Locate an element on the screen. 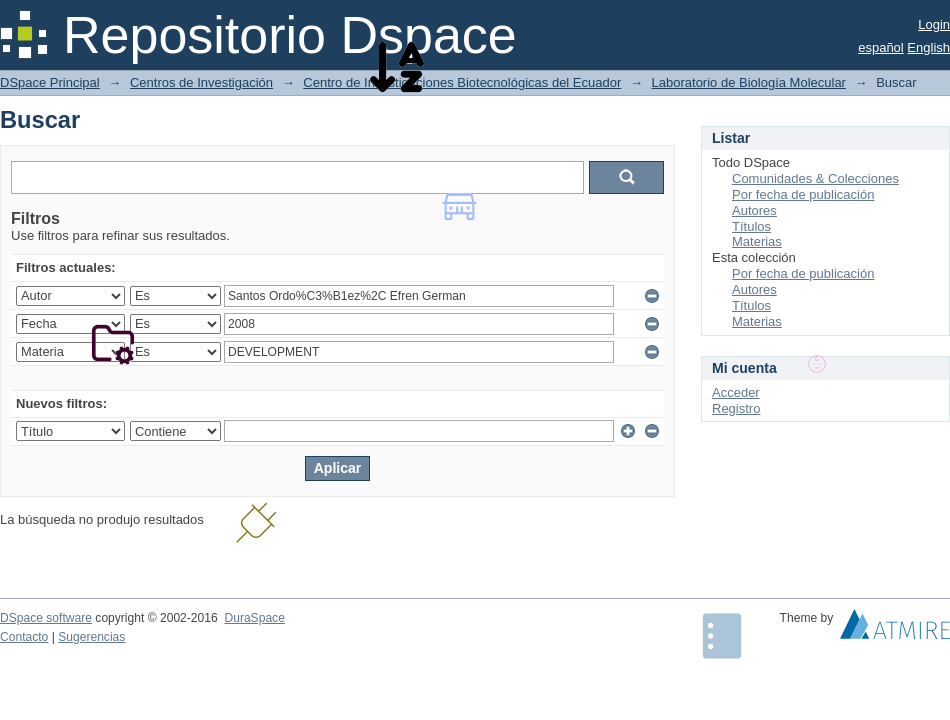  access folder settings is located at coordinates (113, 344).